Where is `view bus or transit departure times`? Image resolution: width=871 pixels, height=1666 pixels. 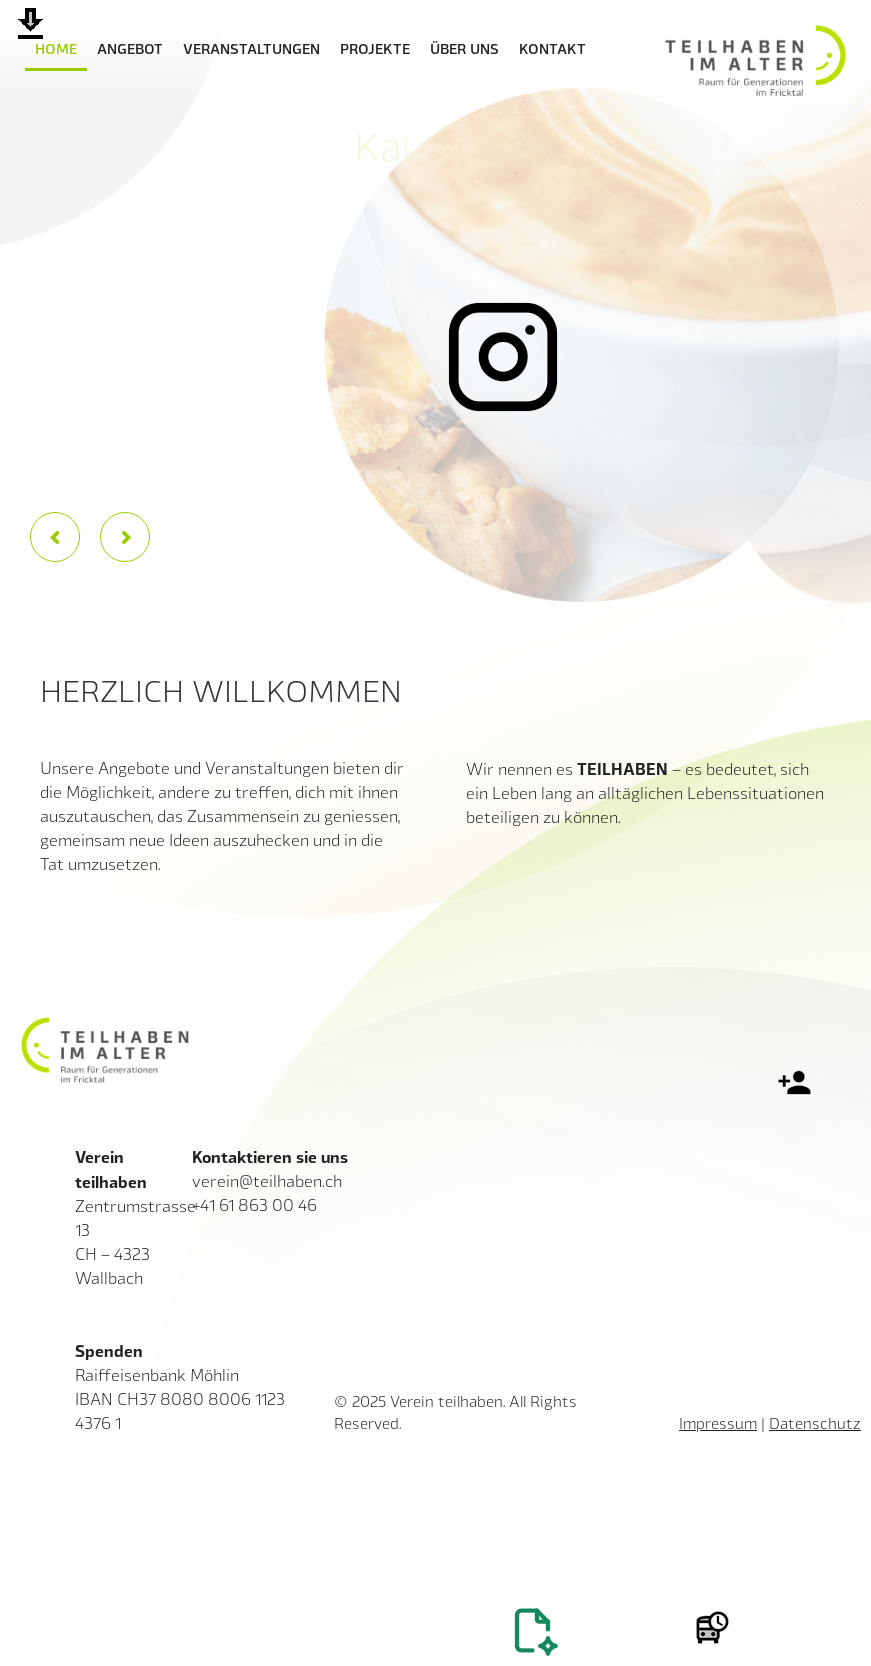
view bus or transit departure times is located at coordinates (712, 1627).